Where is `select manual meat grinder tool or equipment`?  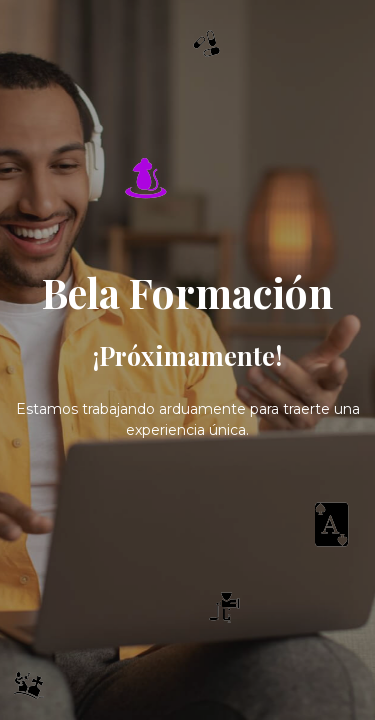 select manual meat grinder tool or equipment is located at coordinates (224, 607).